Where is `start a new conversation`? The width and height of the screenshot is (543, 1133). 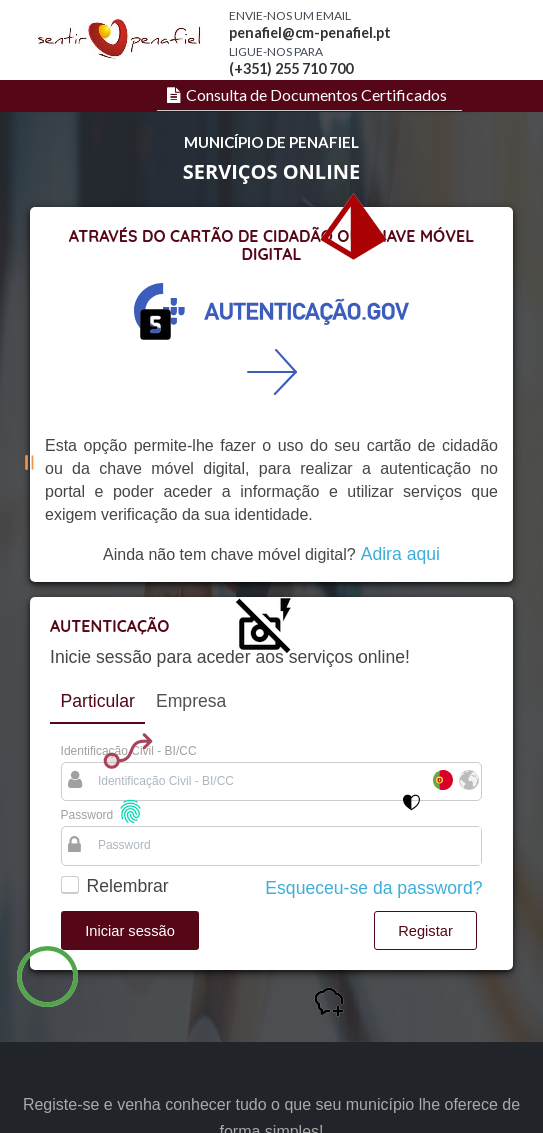 start a new conversation is located at coordinates (328, 1001).